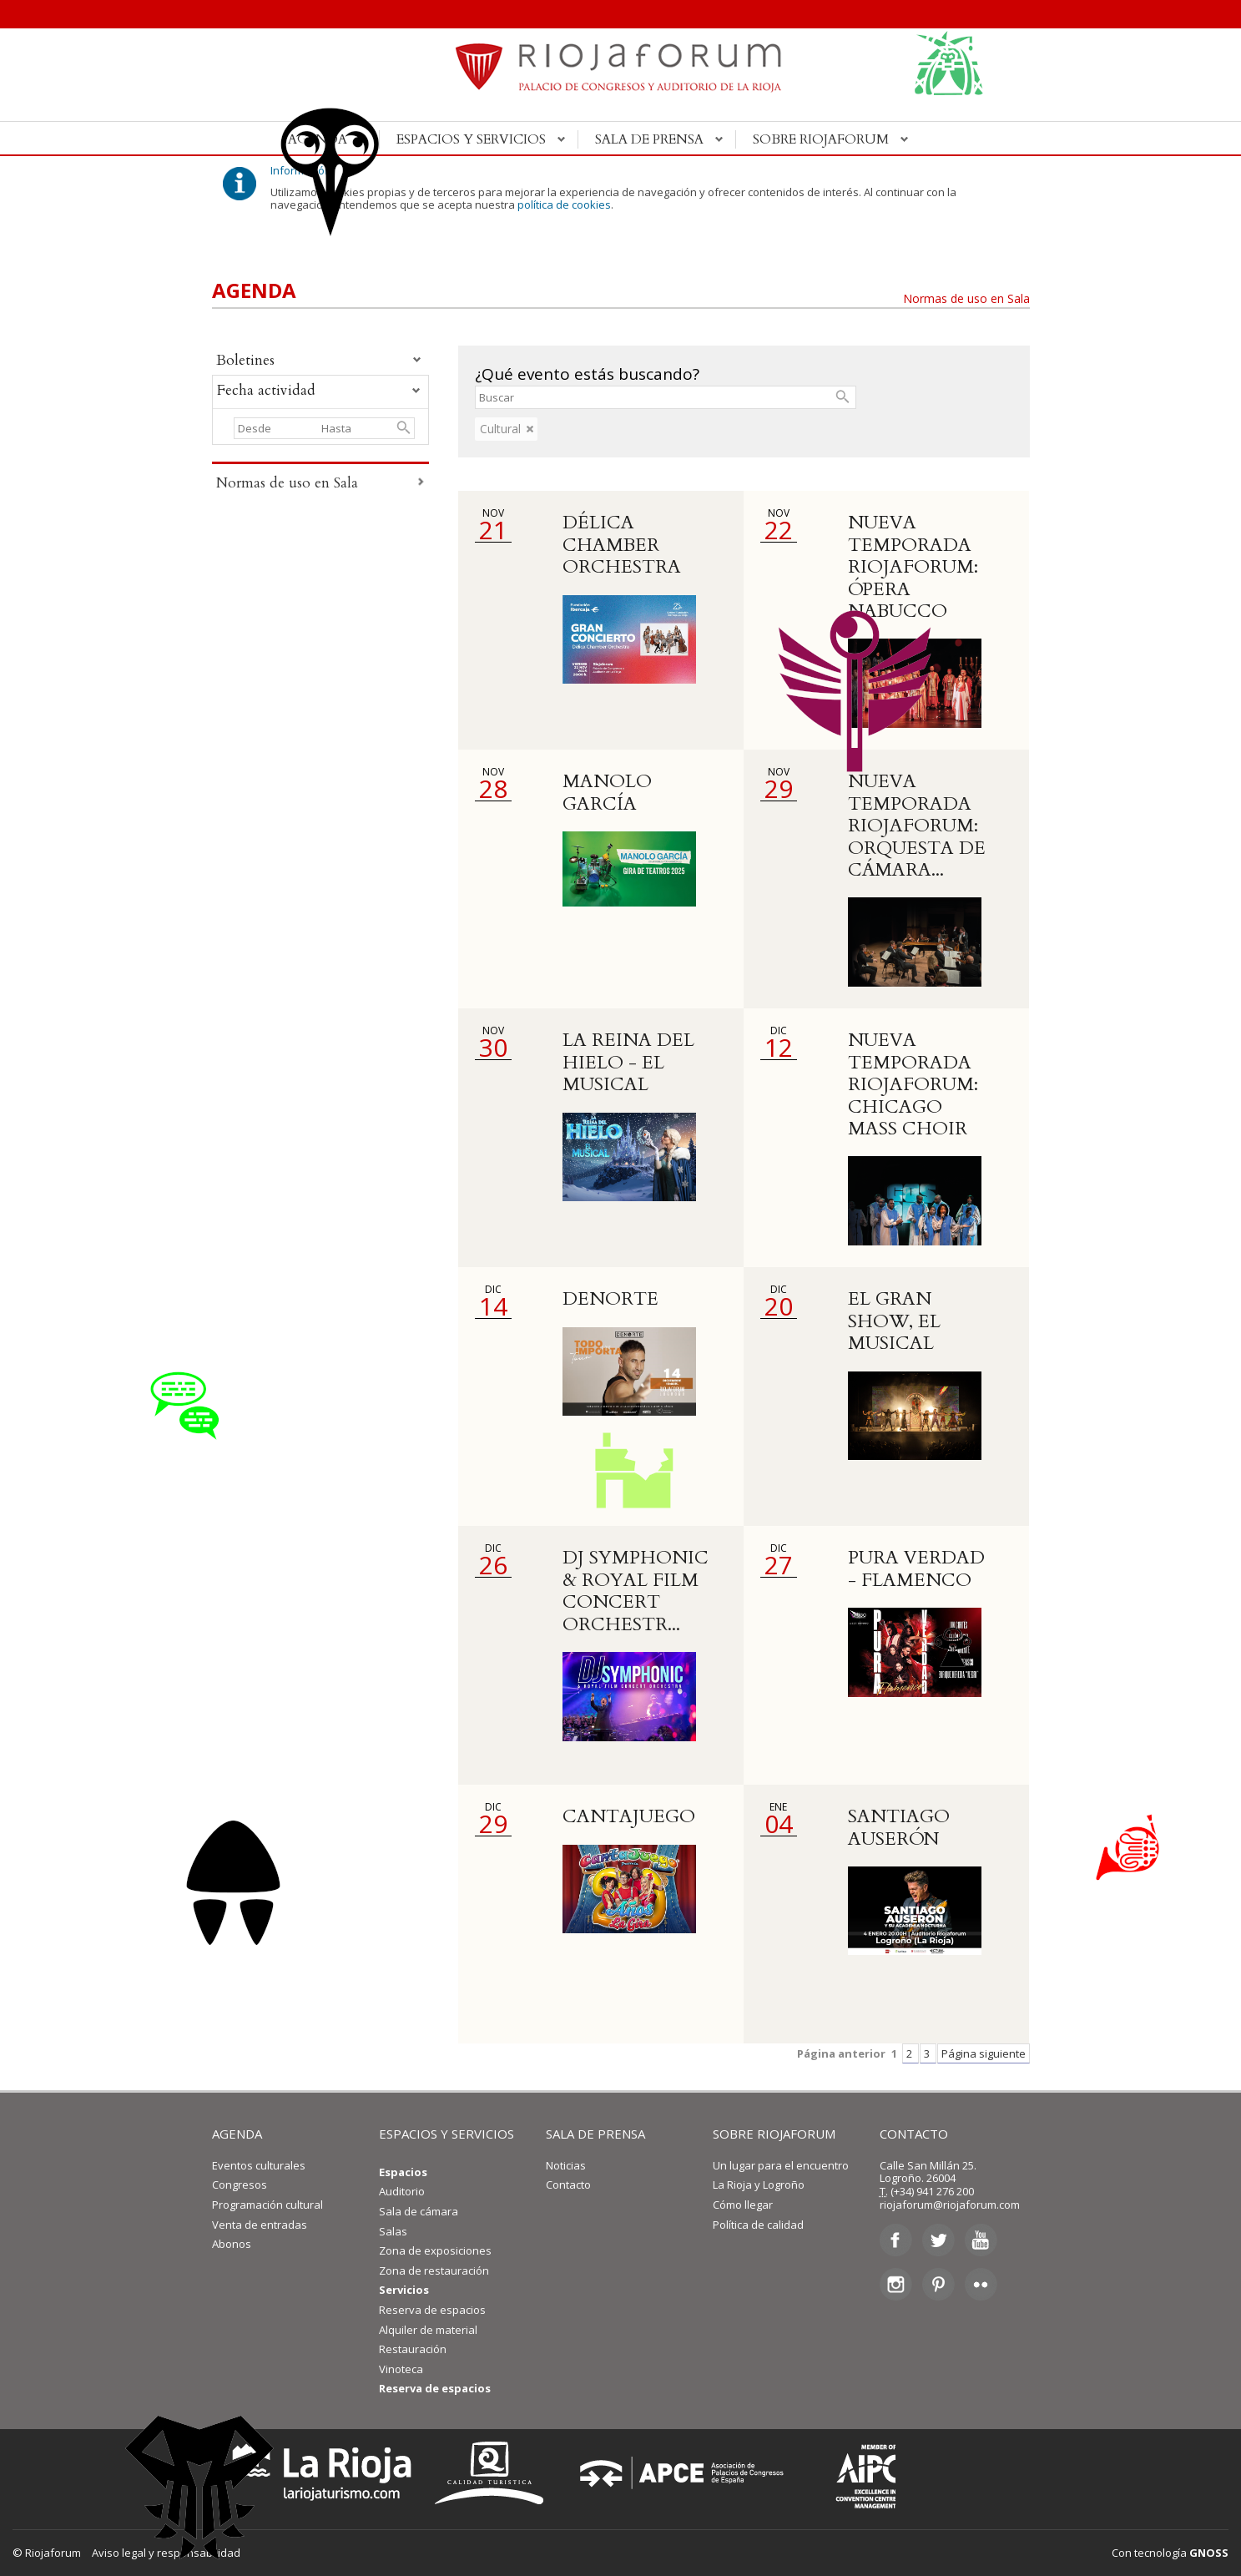  Describe the element at coordinates (184, 1406) in the screenshot. I see `open chat or messaging feature` at that location.